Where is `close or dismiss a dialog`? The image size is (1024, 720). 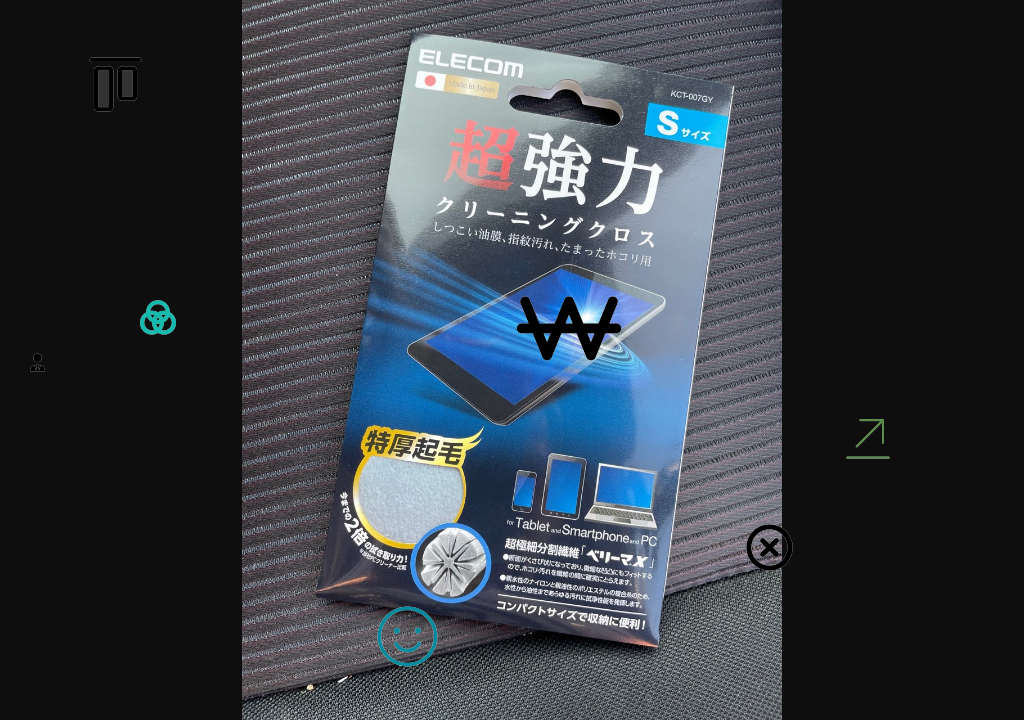 close or dismiss a dialog is located at coordinates (769, 547).